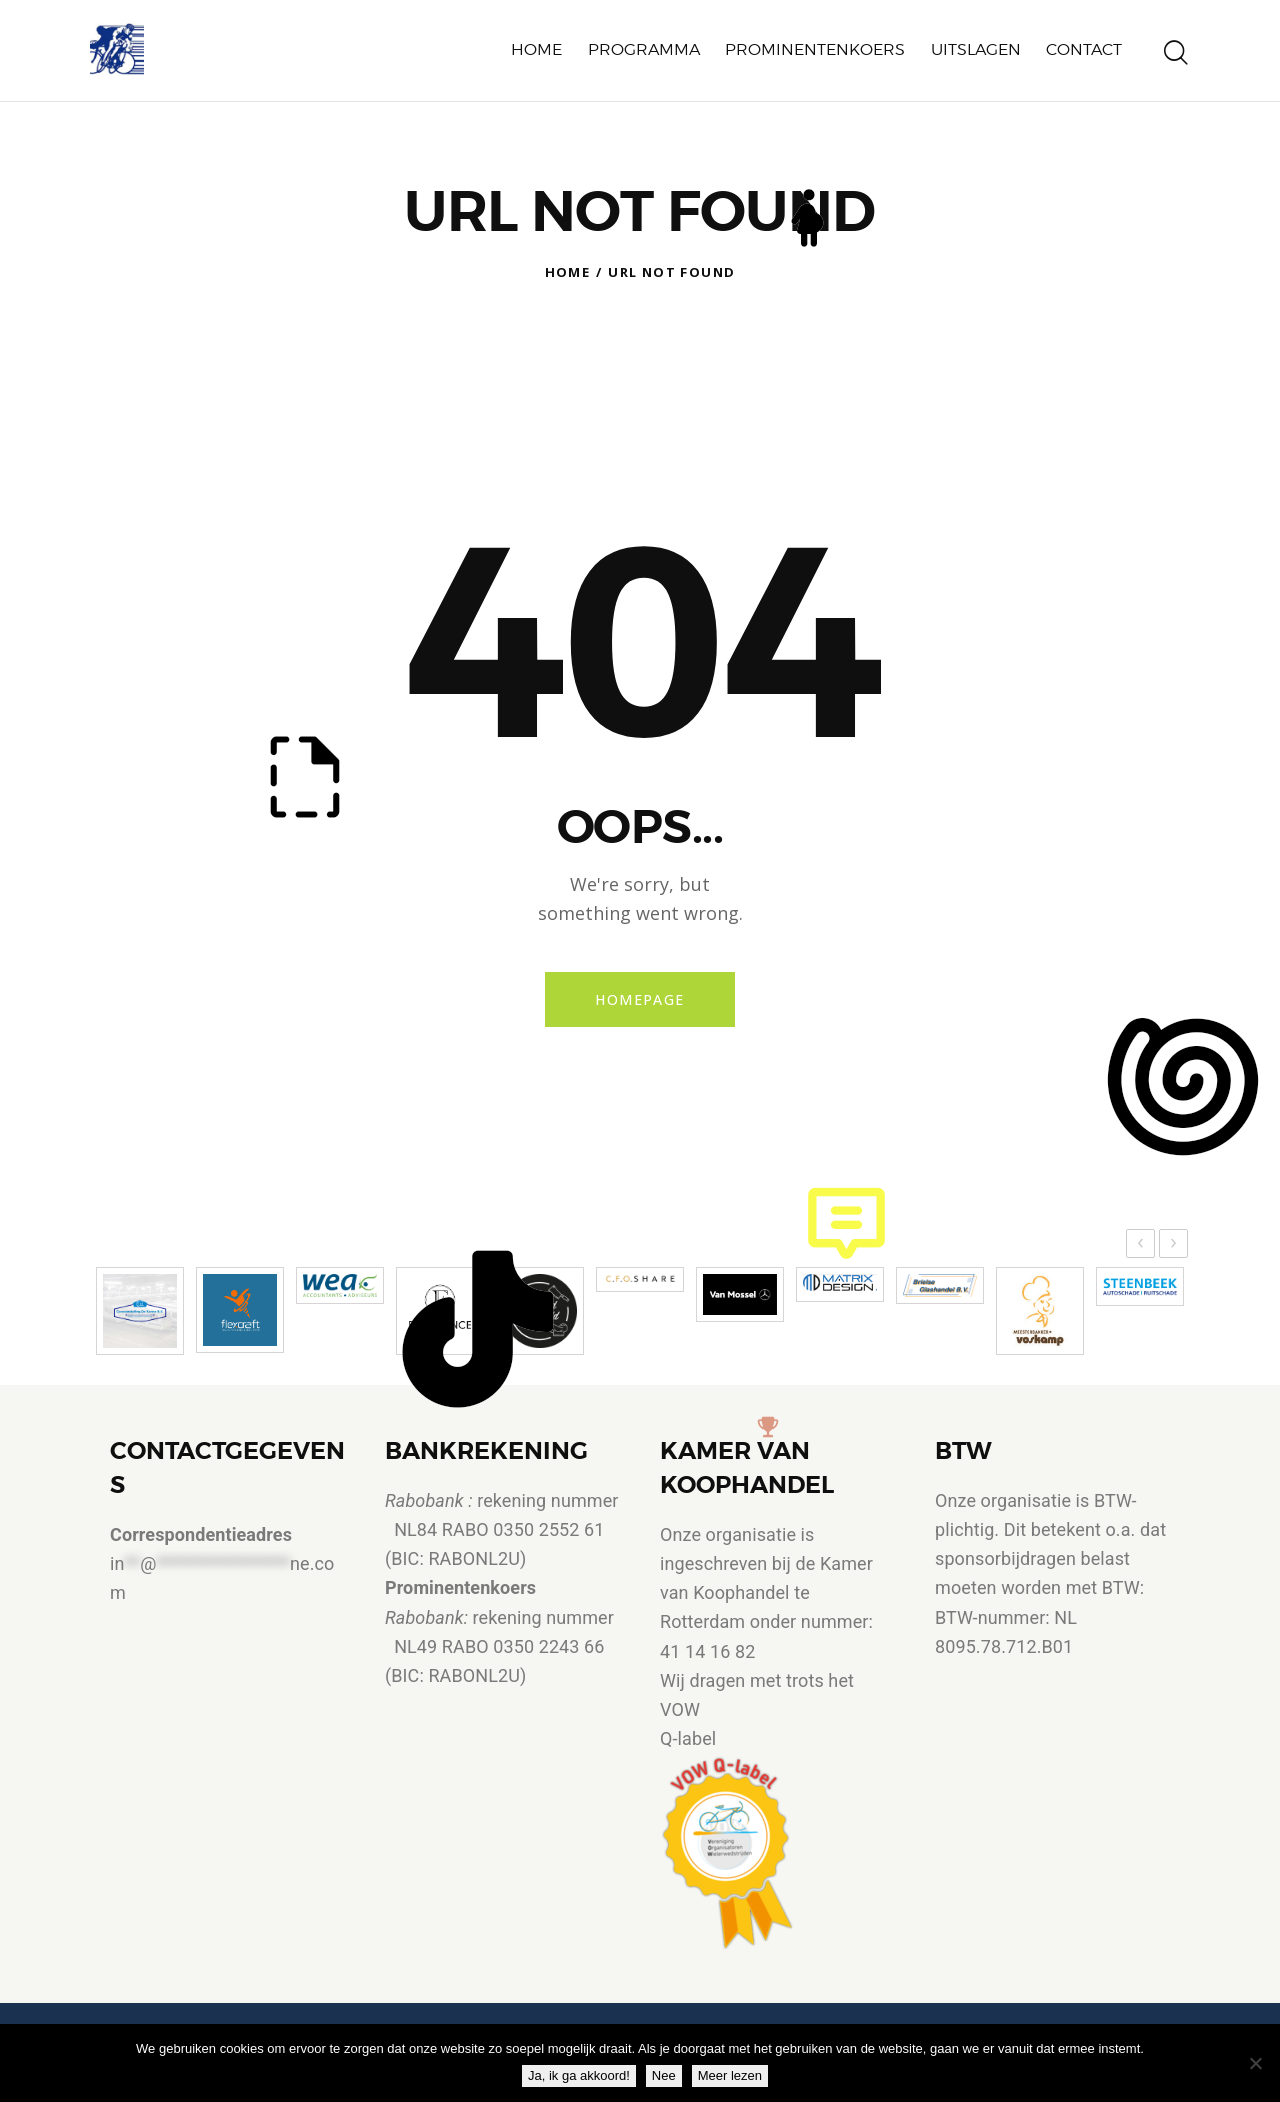  What do you see at coordinates (809, 218) in the screenshot?
I see `indicates pregnancy-related content or services` at bounding box center [809, 218].